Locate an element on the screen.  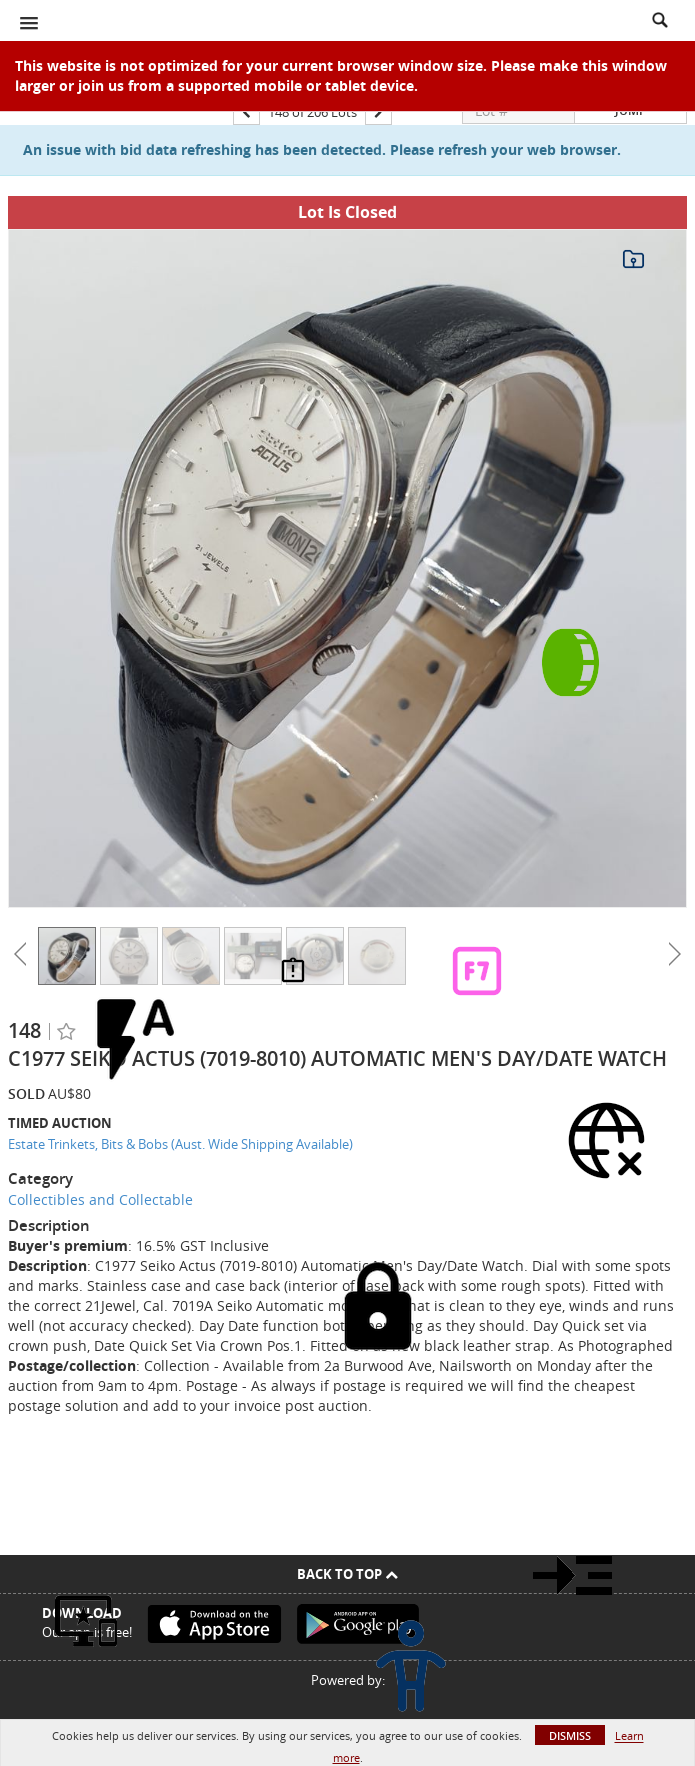
indicates a secure connection is located at coordinates (378, 1308).